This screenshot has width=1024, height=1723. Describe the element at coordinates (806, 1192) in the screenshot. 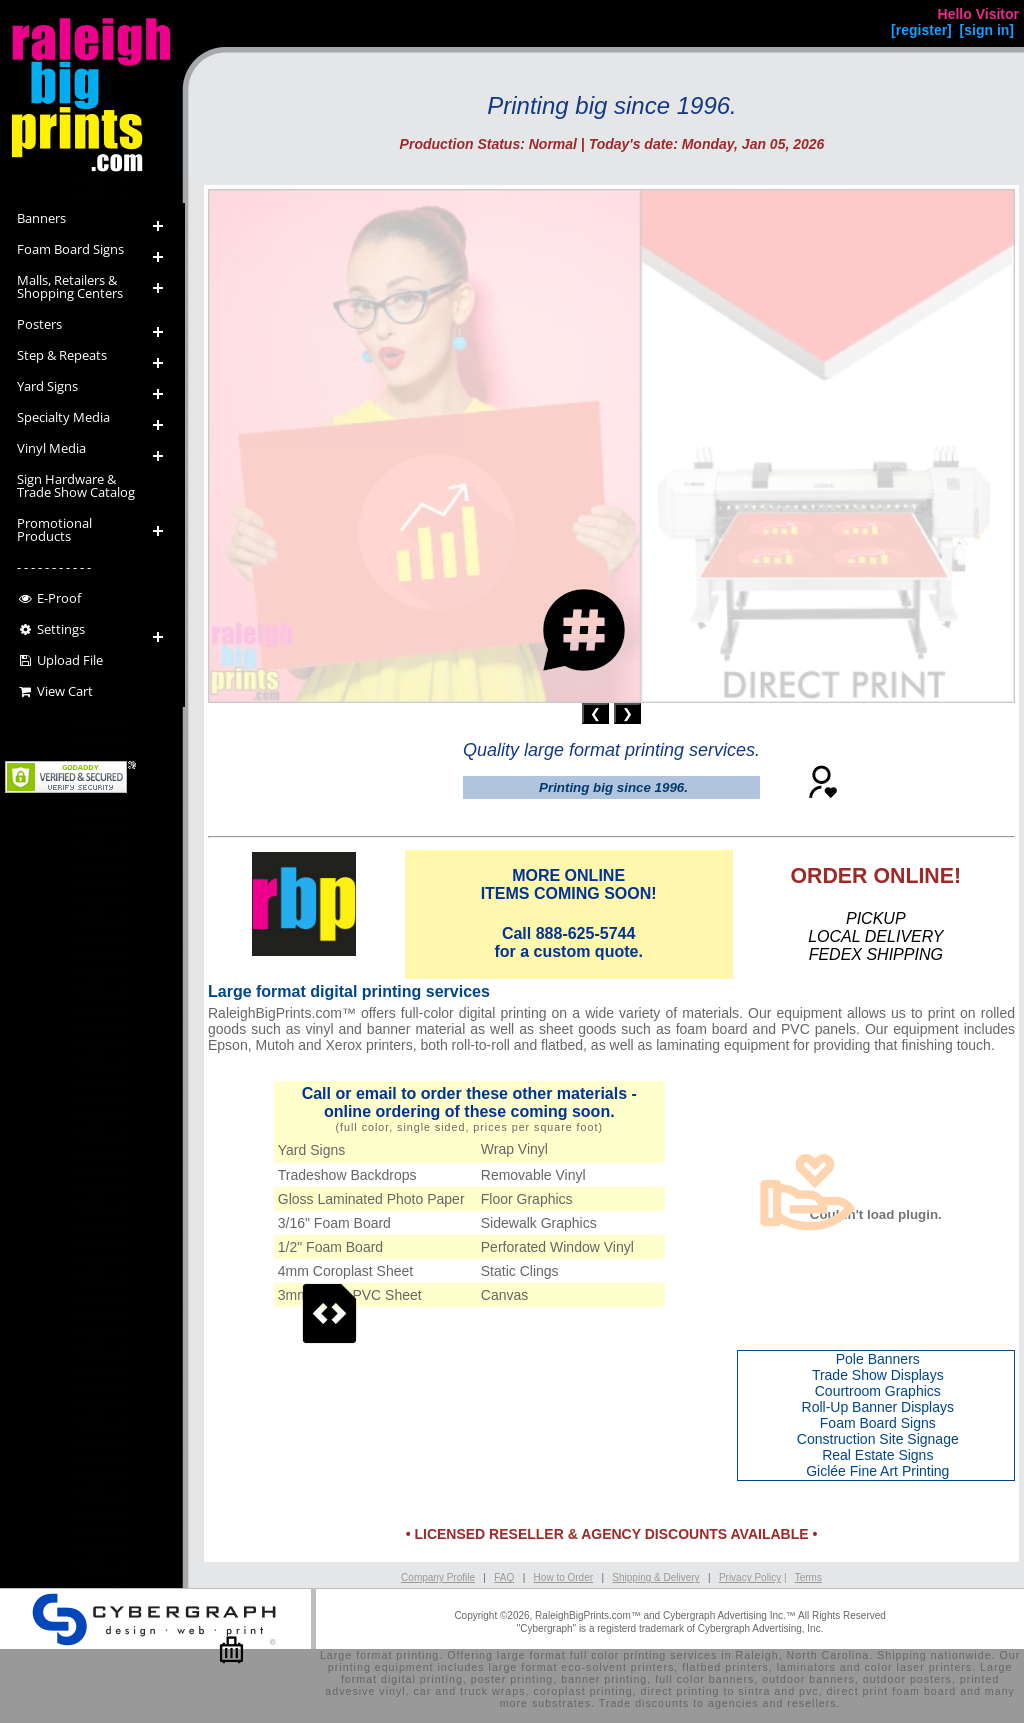

I see `make a donation or charitable contribution` at that location.